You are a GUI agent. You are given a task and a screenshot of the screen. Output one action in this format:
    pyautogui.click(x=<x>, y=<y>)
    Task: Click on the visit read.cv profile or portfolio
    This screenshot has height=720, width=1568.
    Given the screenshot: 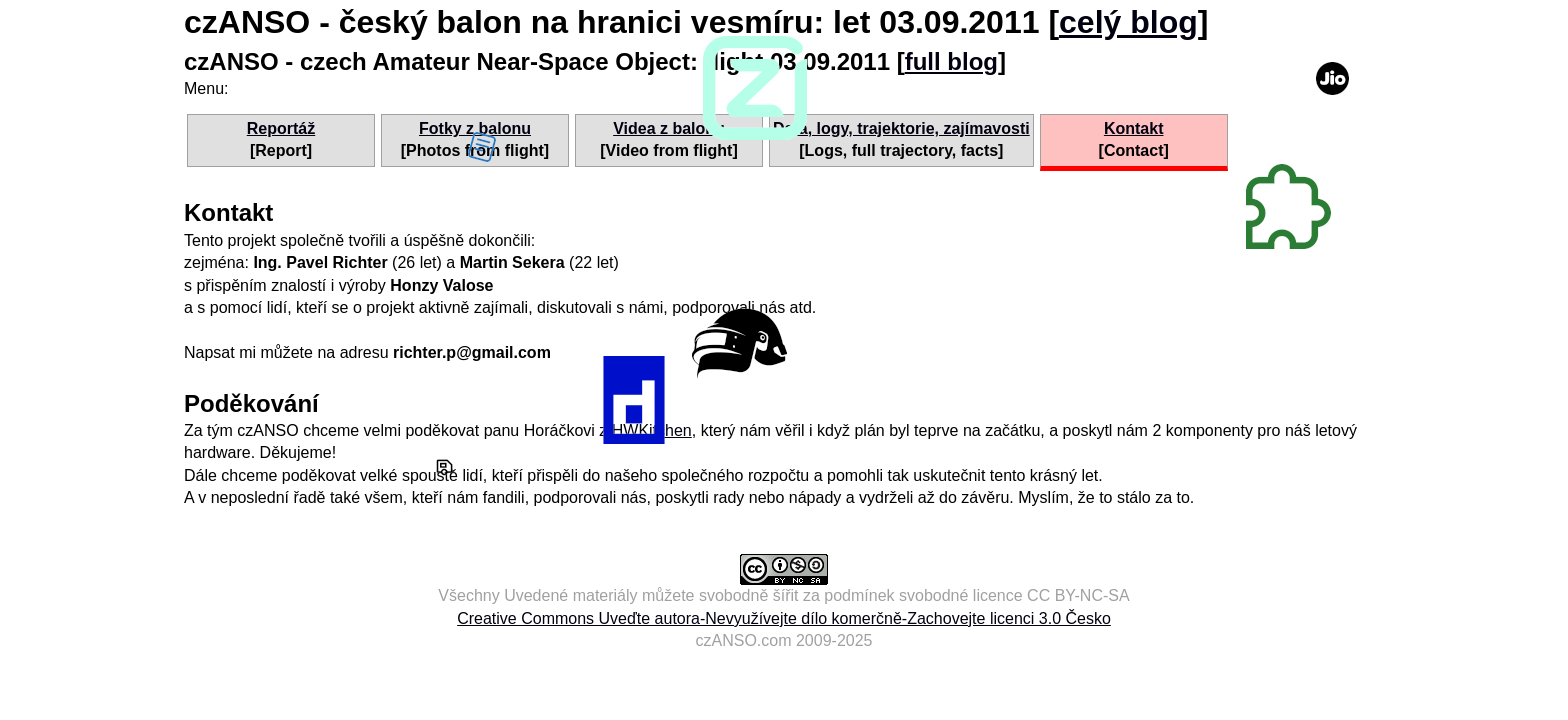 What is the action you would take?
    pyautogui.click(x=482, y=147)
    